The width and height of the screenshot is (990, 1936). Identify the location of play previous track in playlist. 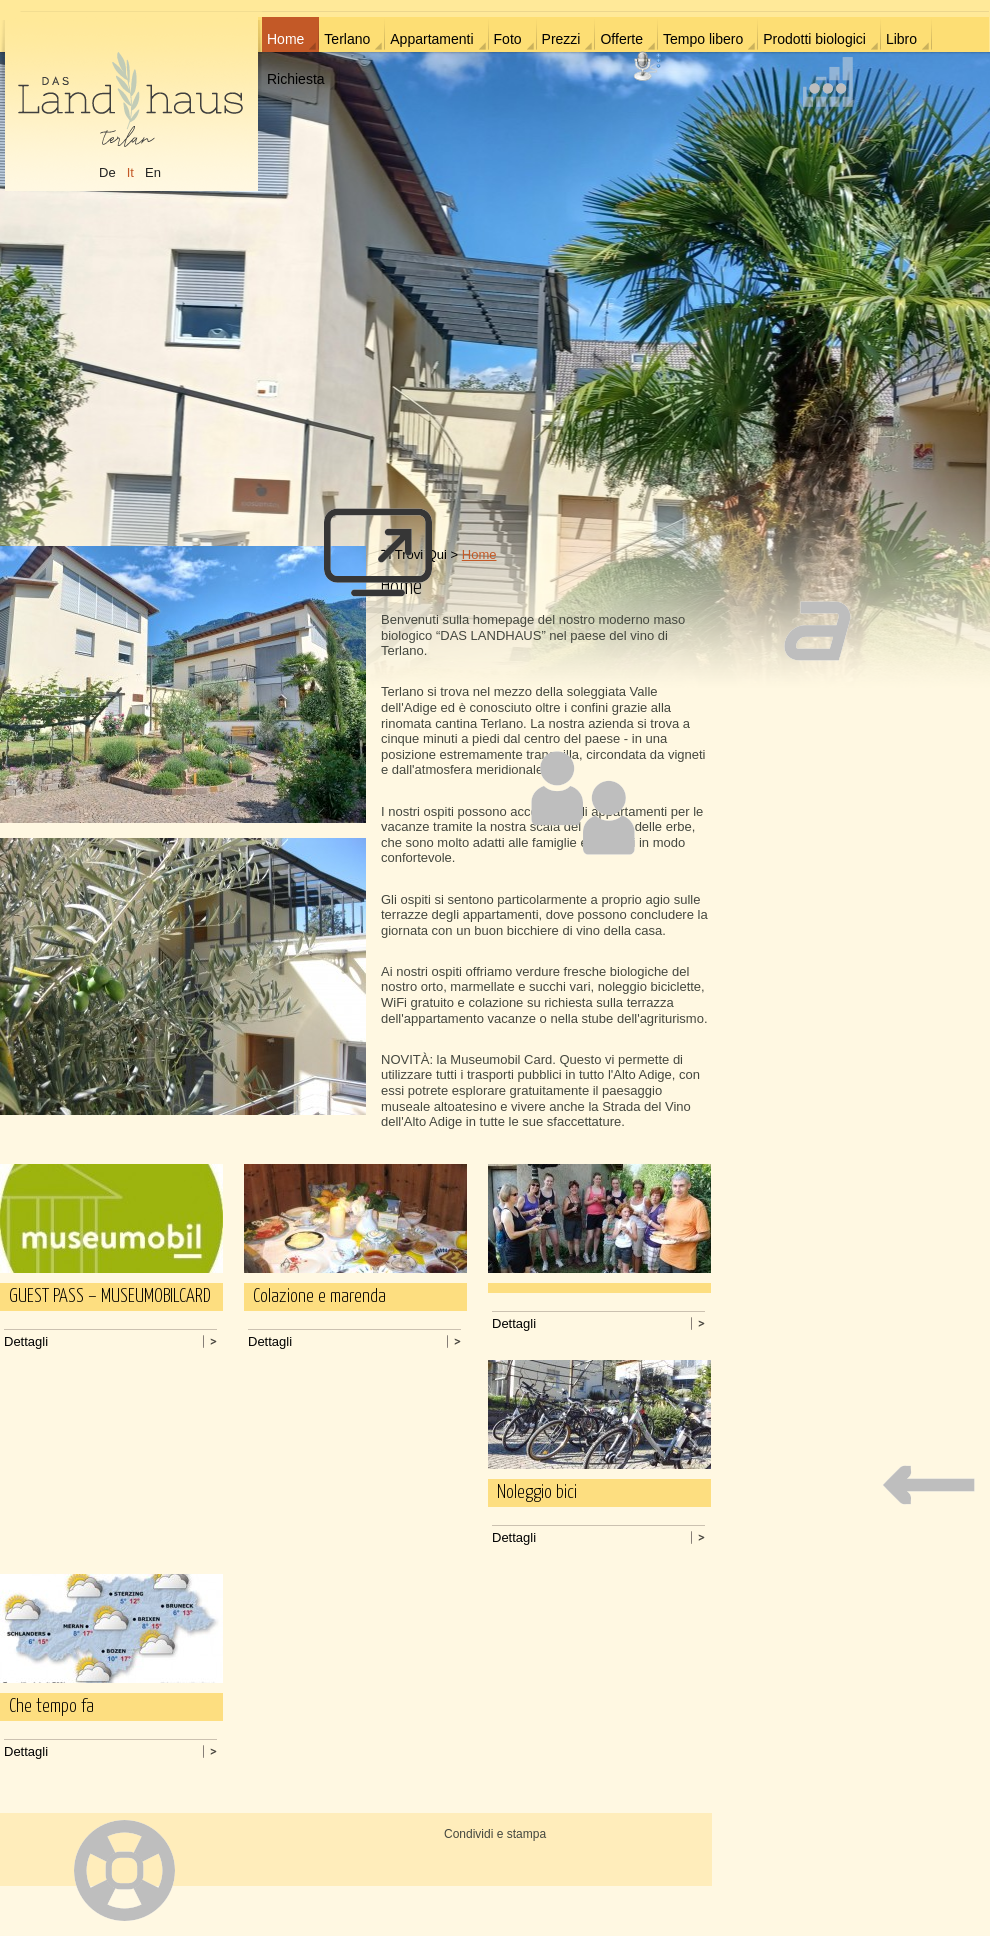
(930, 1485).